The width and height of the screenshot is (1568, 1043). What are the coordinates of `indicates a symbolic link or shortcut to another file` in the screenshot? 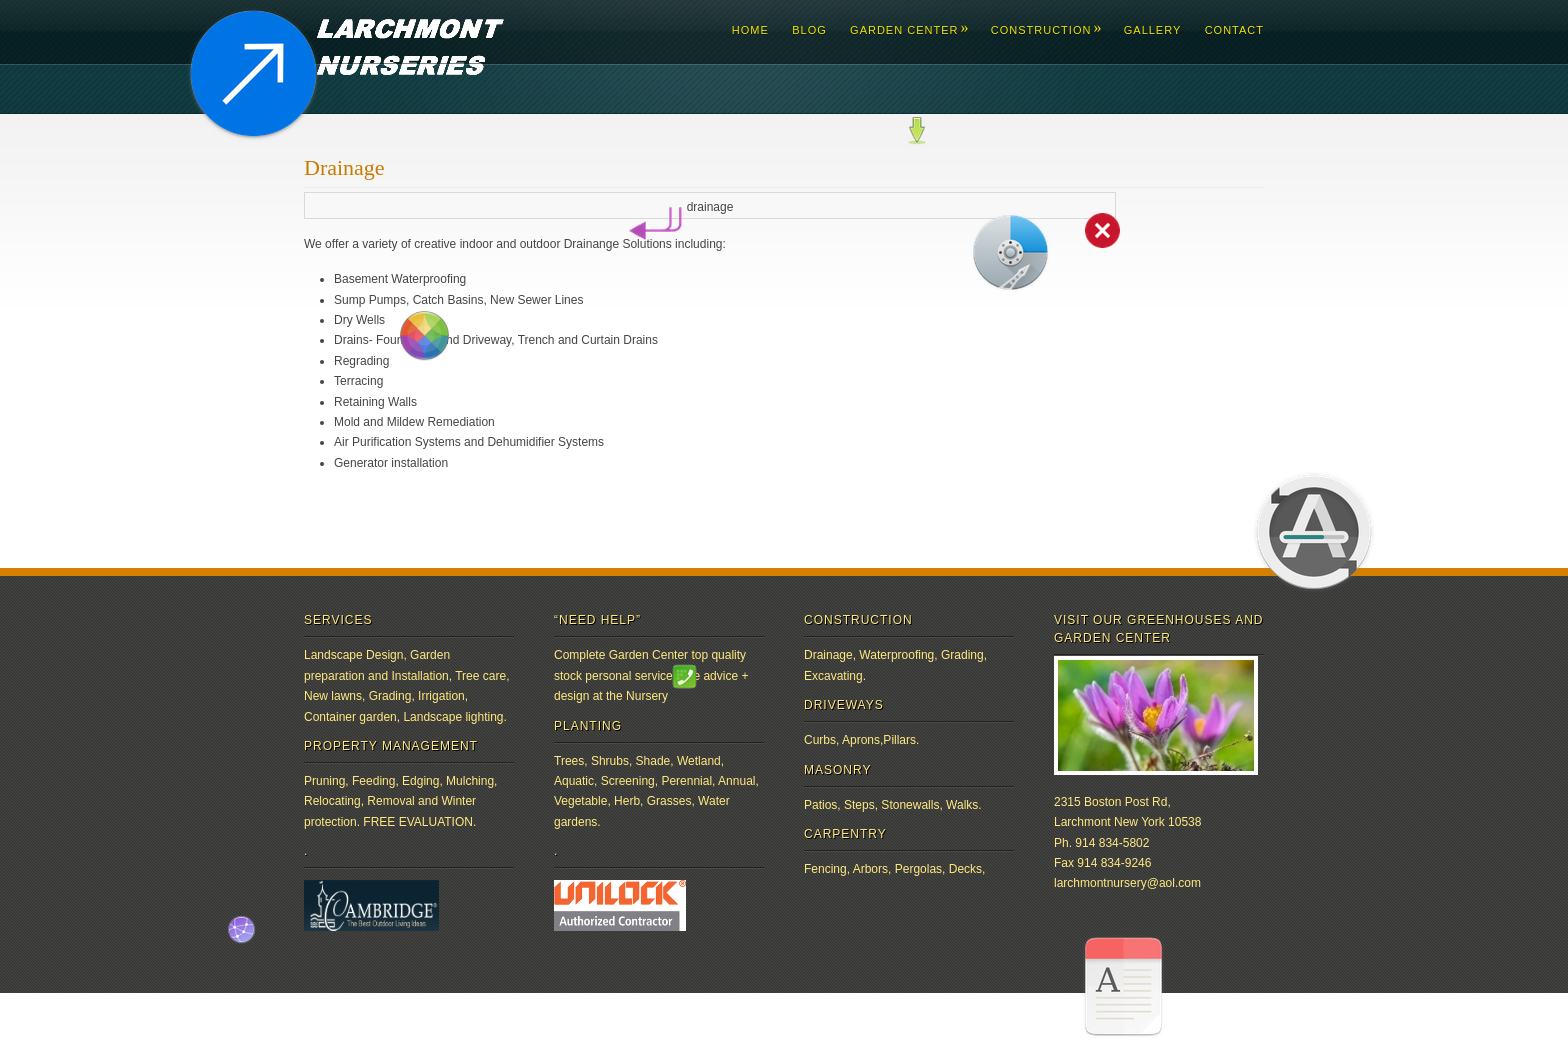 It's located at (253, 73).